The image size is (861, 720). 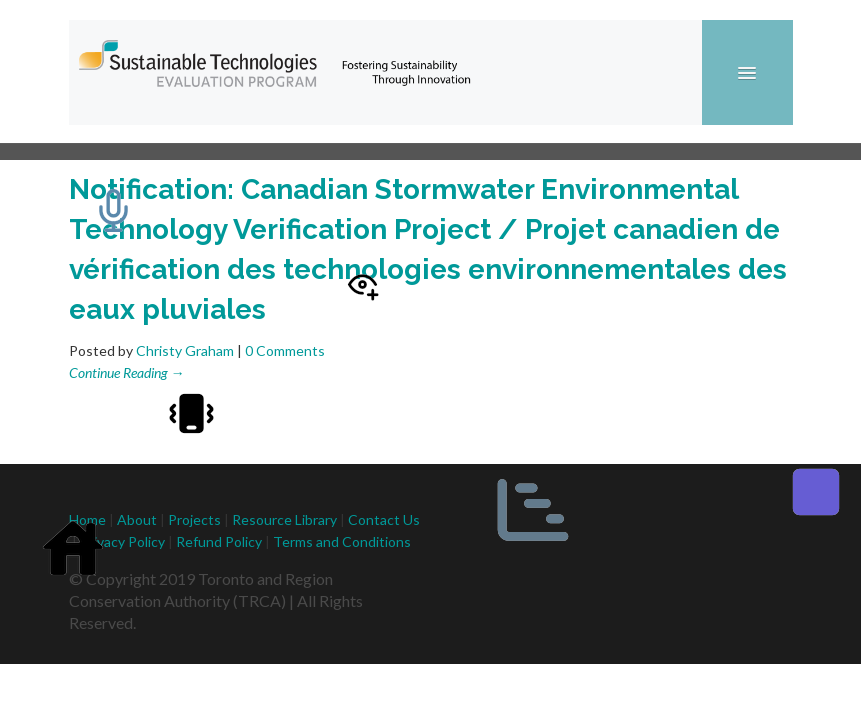 I want to click on phone is on vibrate mode, so click(x=191, y=413).